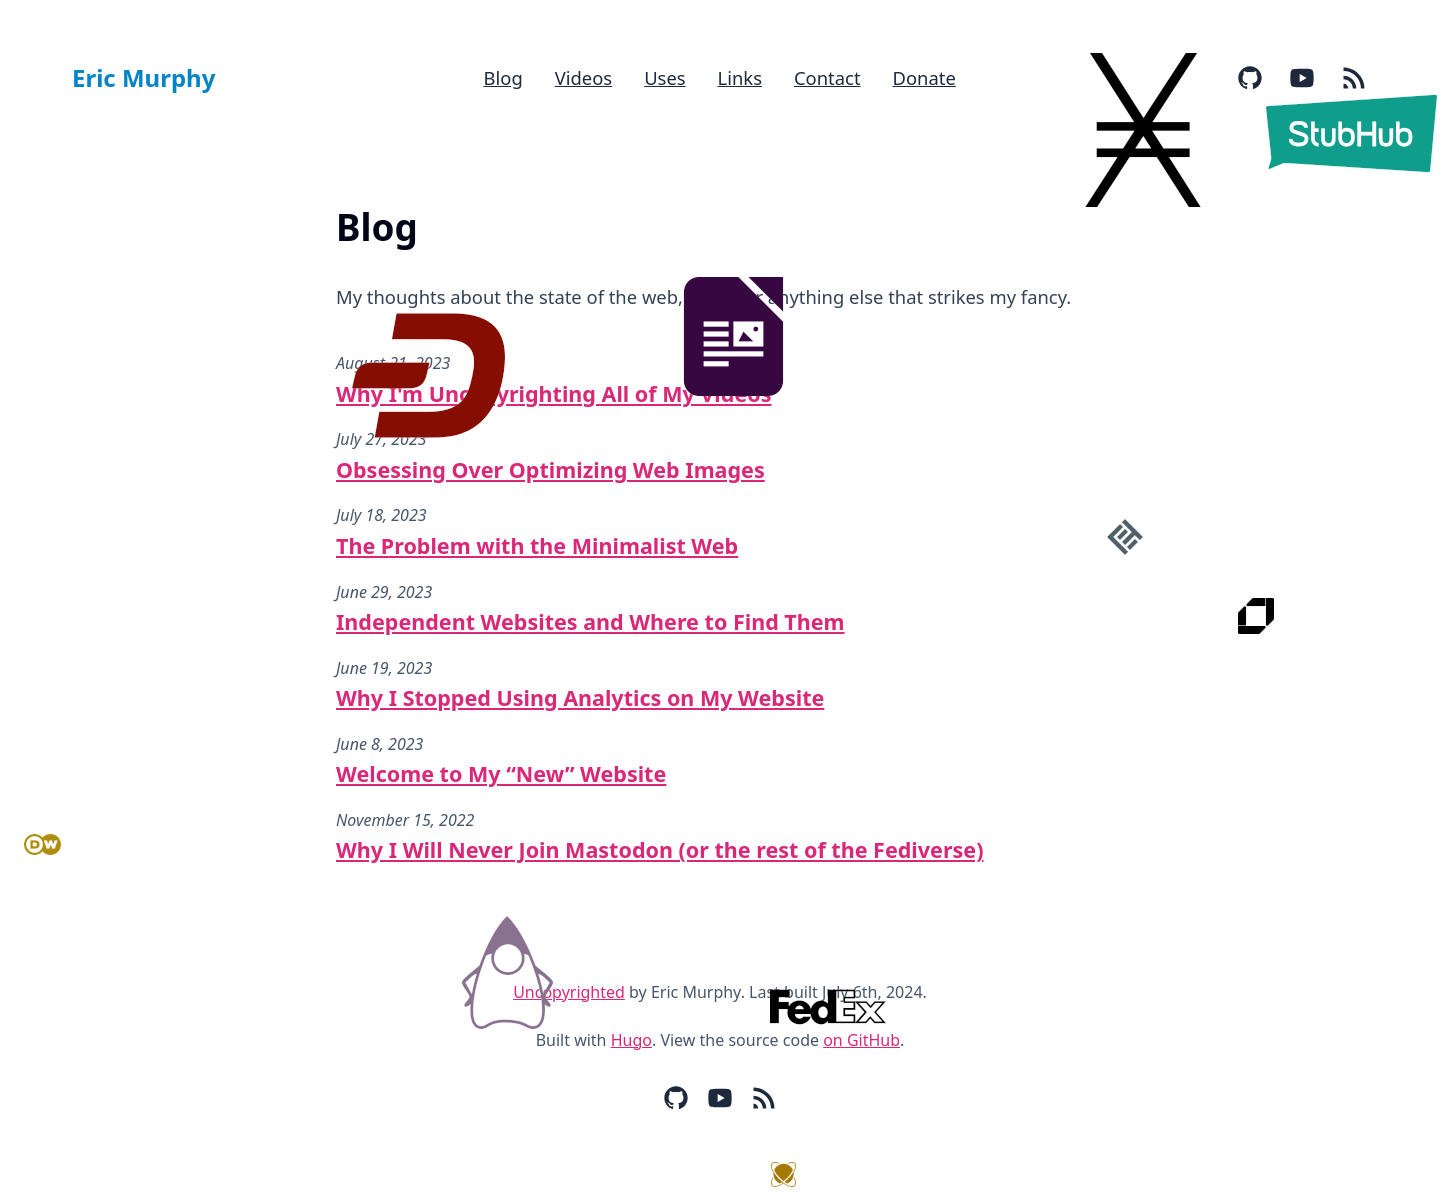  I want to click on fedex shipping or delivery services, so click(828, 1007).